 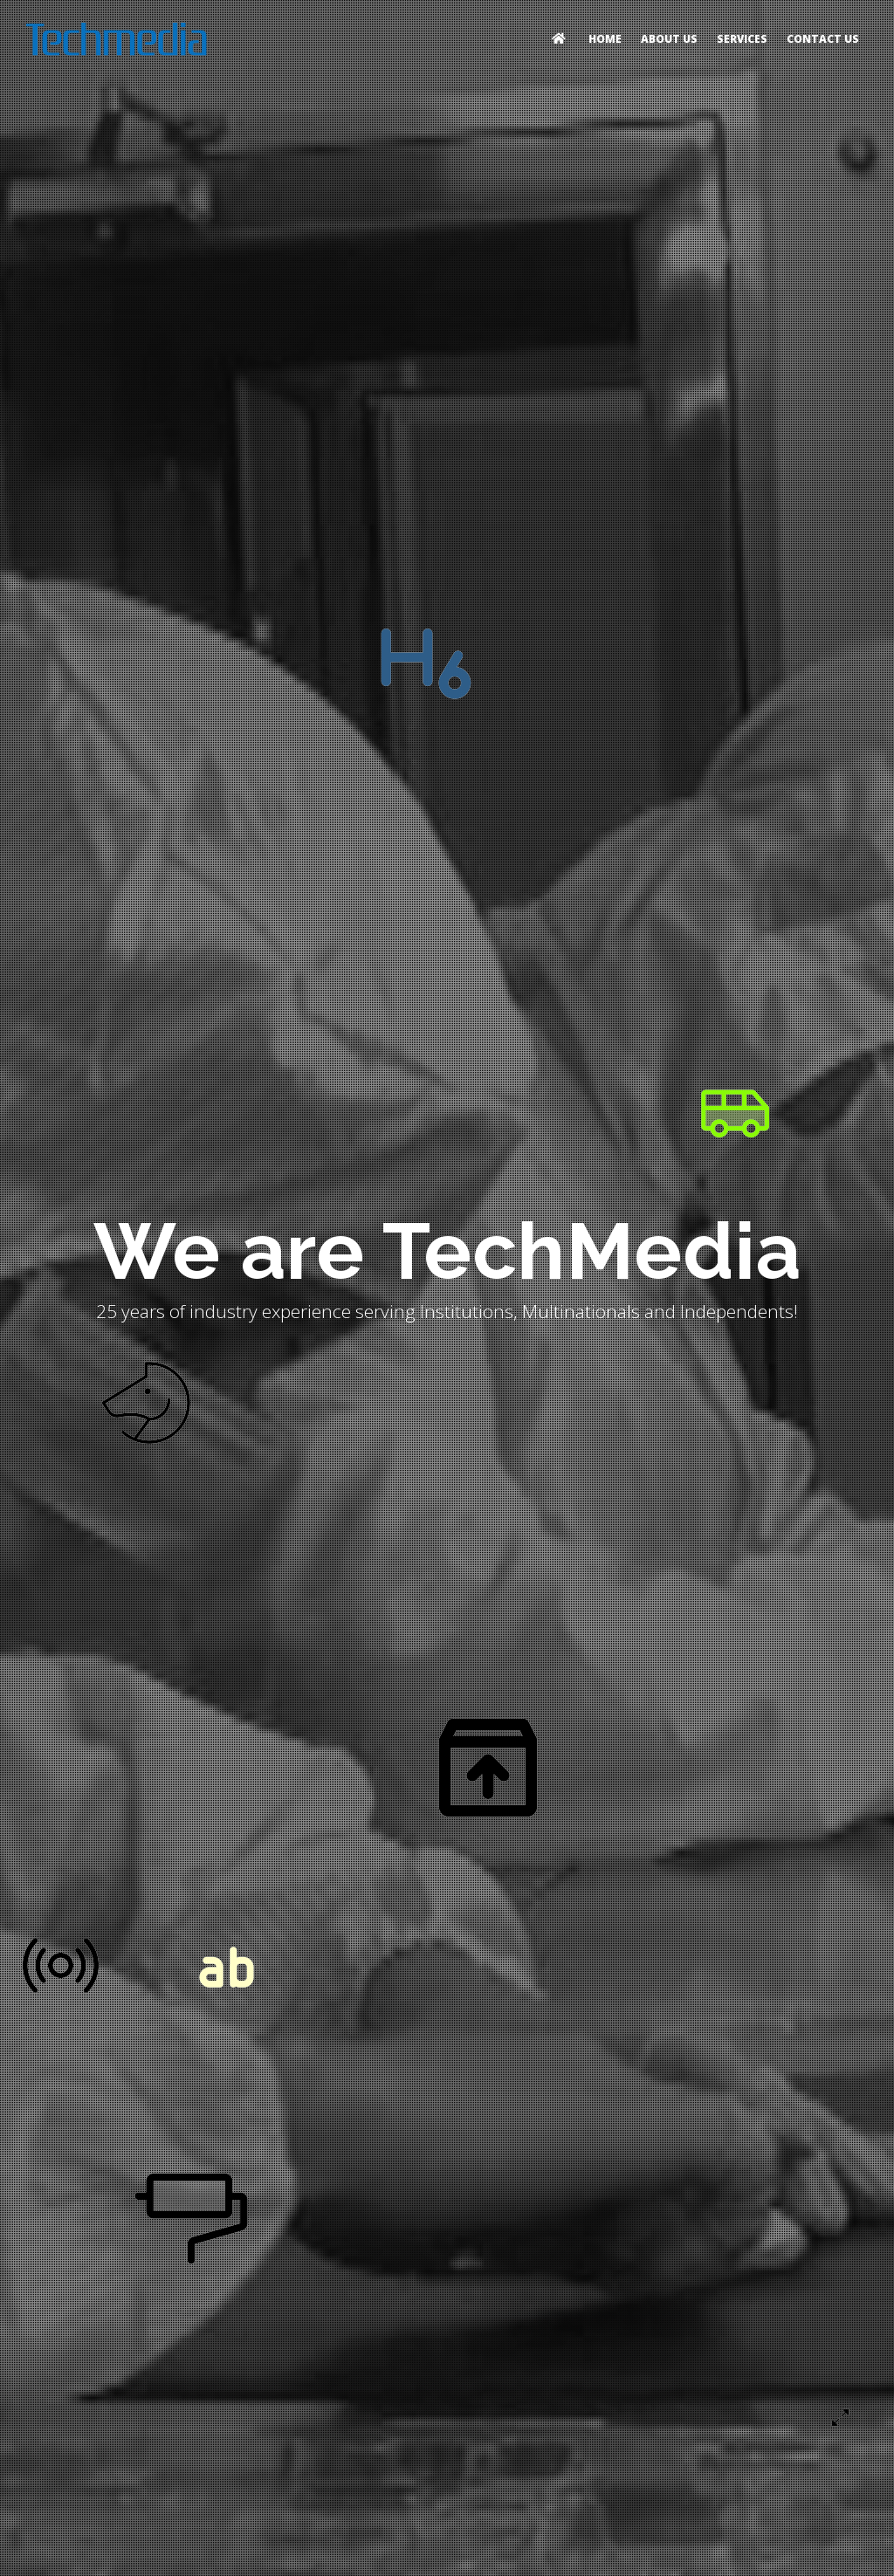 What do you see at coordinates (191, 2211) in the screenshot?
I see `customize theme or appearance settings` at bounding box center [191, 2211].